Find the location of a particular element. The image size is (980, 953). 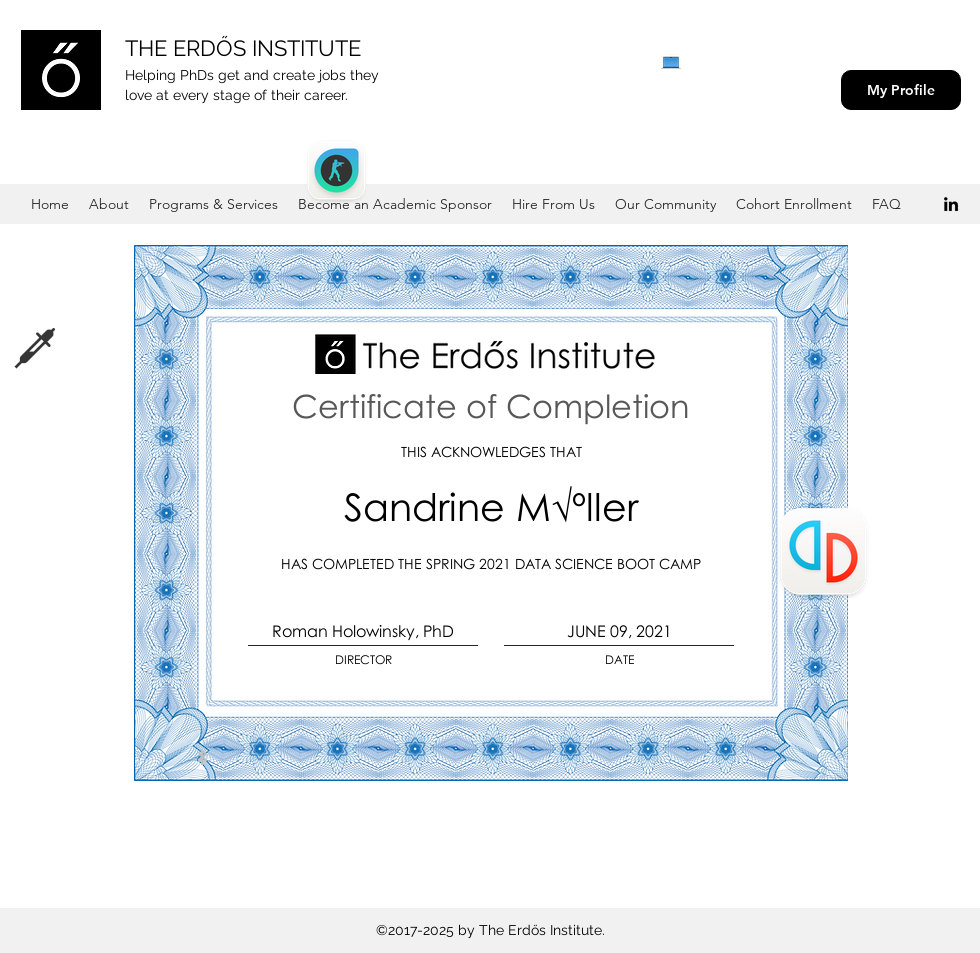

open color picker tool is located at coordinates (34, 348).